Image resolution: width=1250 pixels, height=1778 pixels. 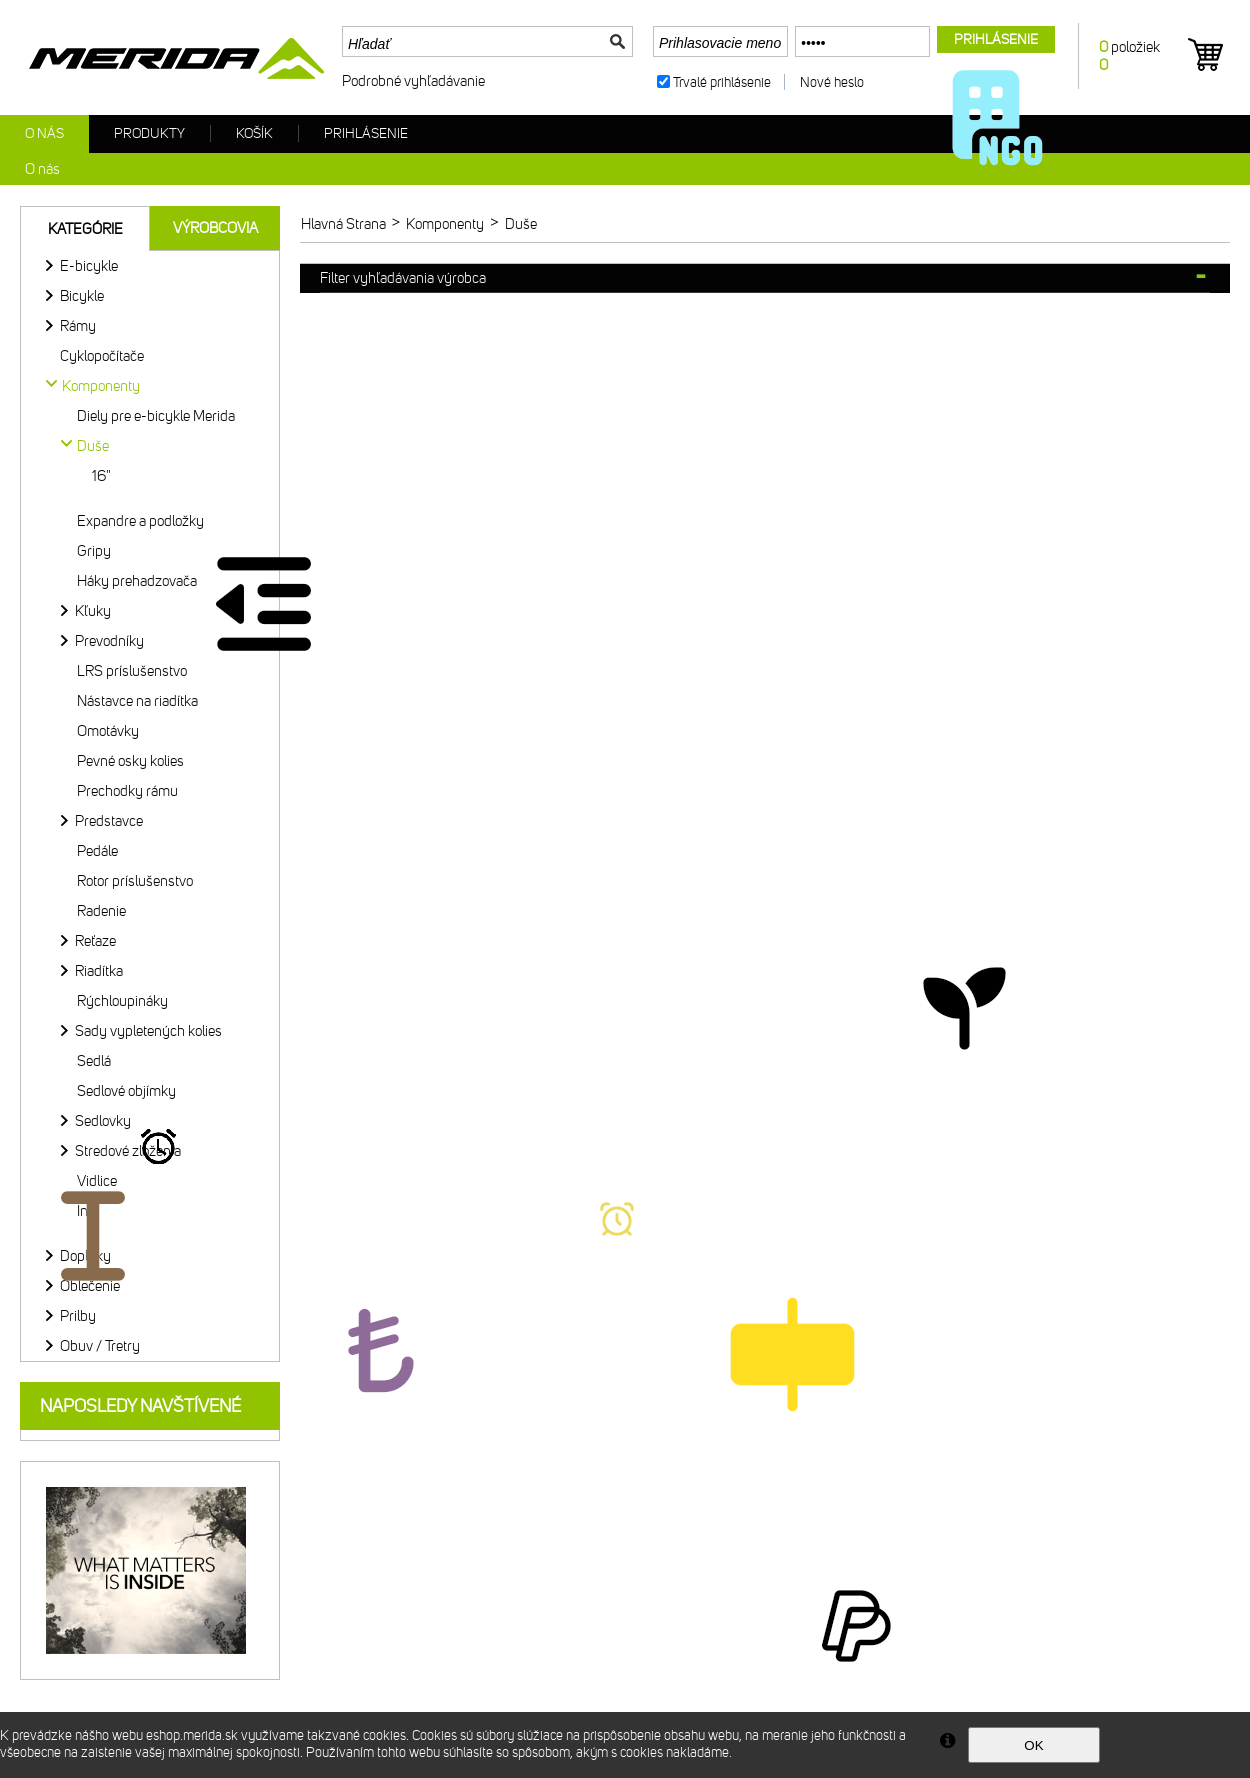 What do you see at coordinates (964, 1008) in the screenshot?
I see `indicates new growth or beginner status` at bounding box center [964, 1008].